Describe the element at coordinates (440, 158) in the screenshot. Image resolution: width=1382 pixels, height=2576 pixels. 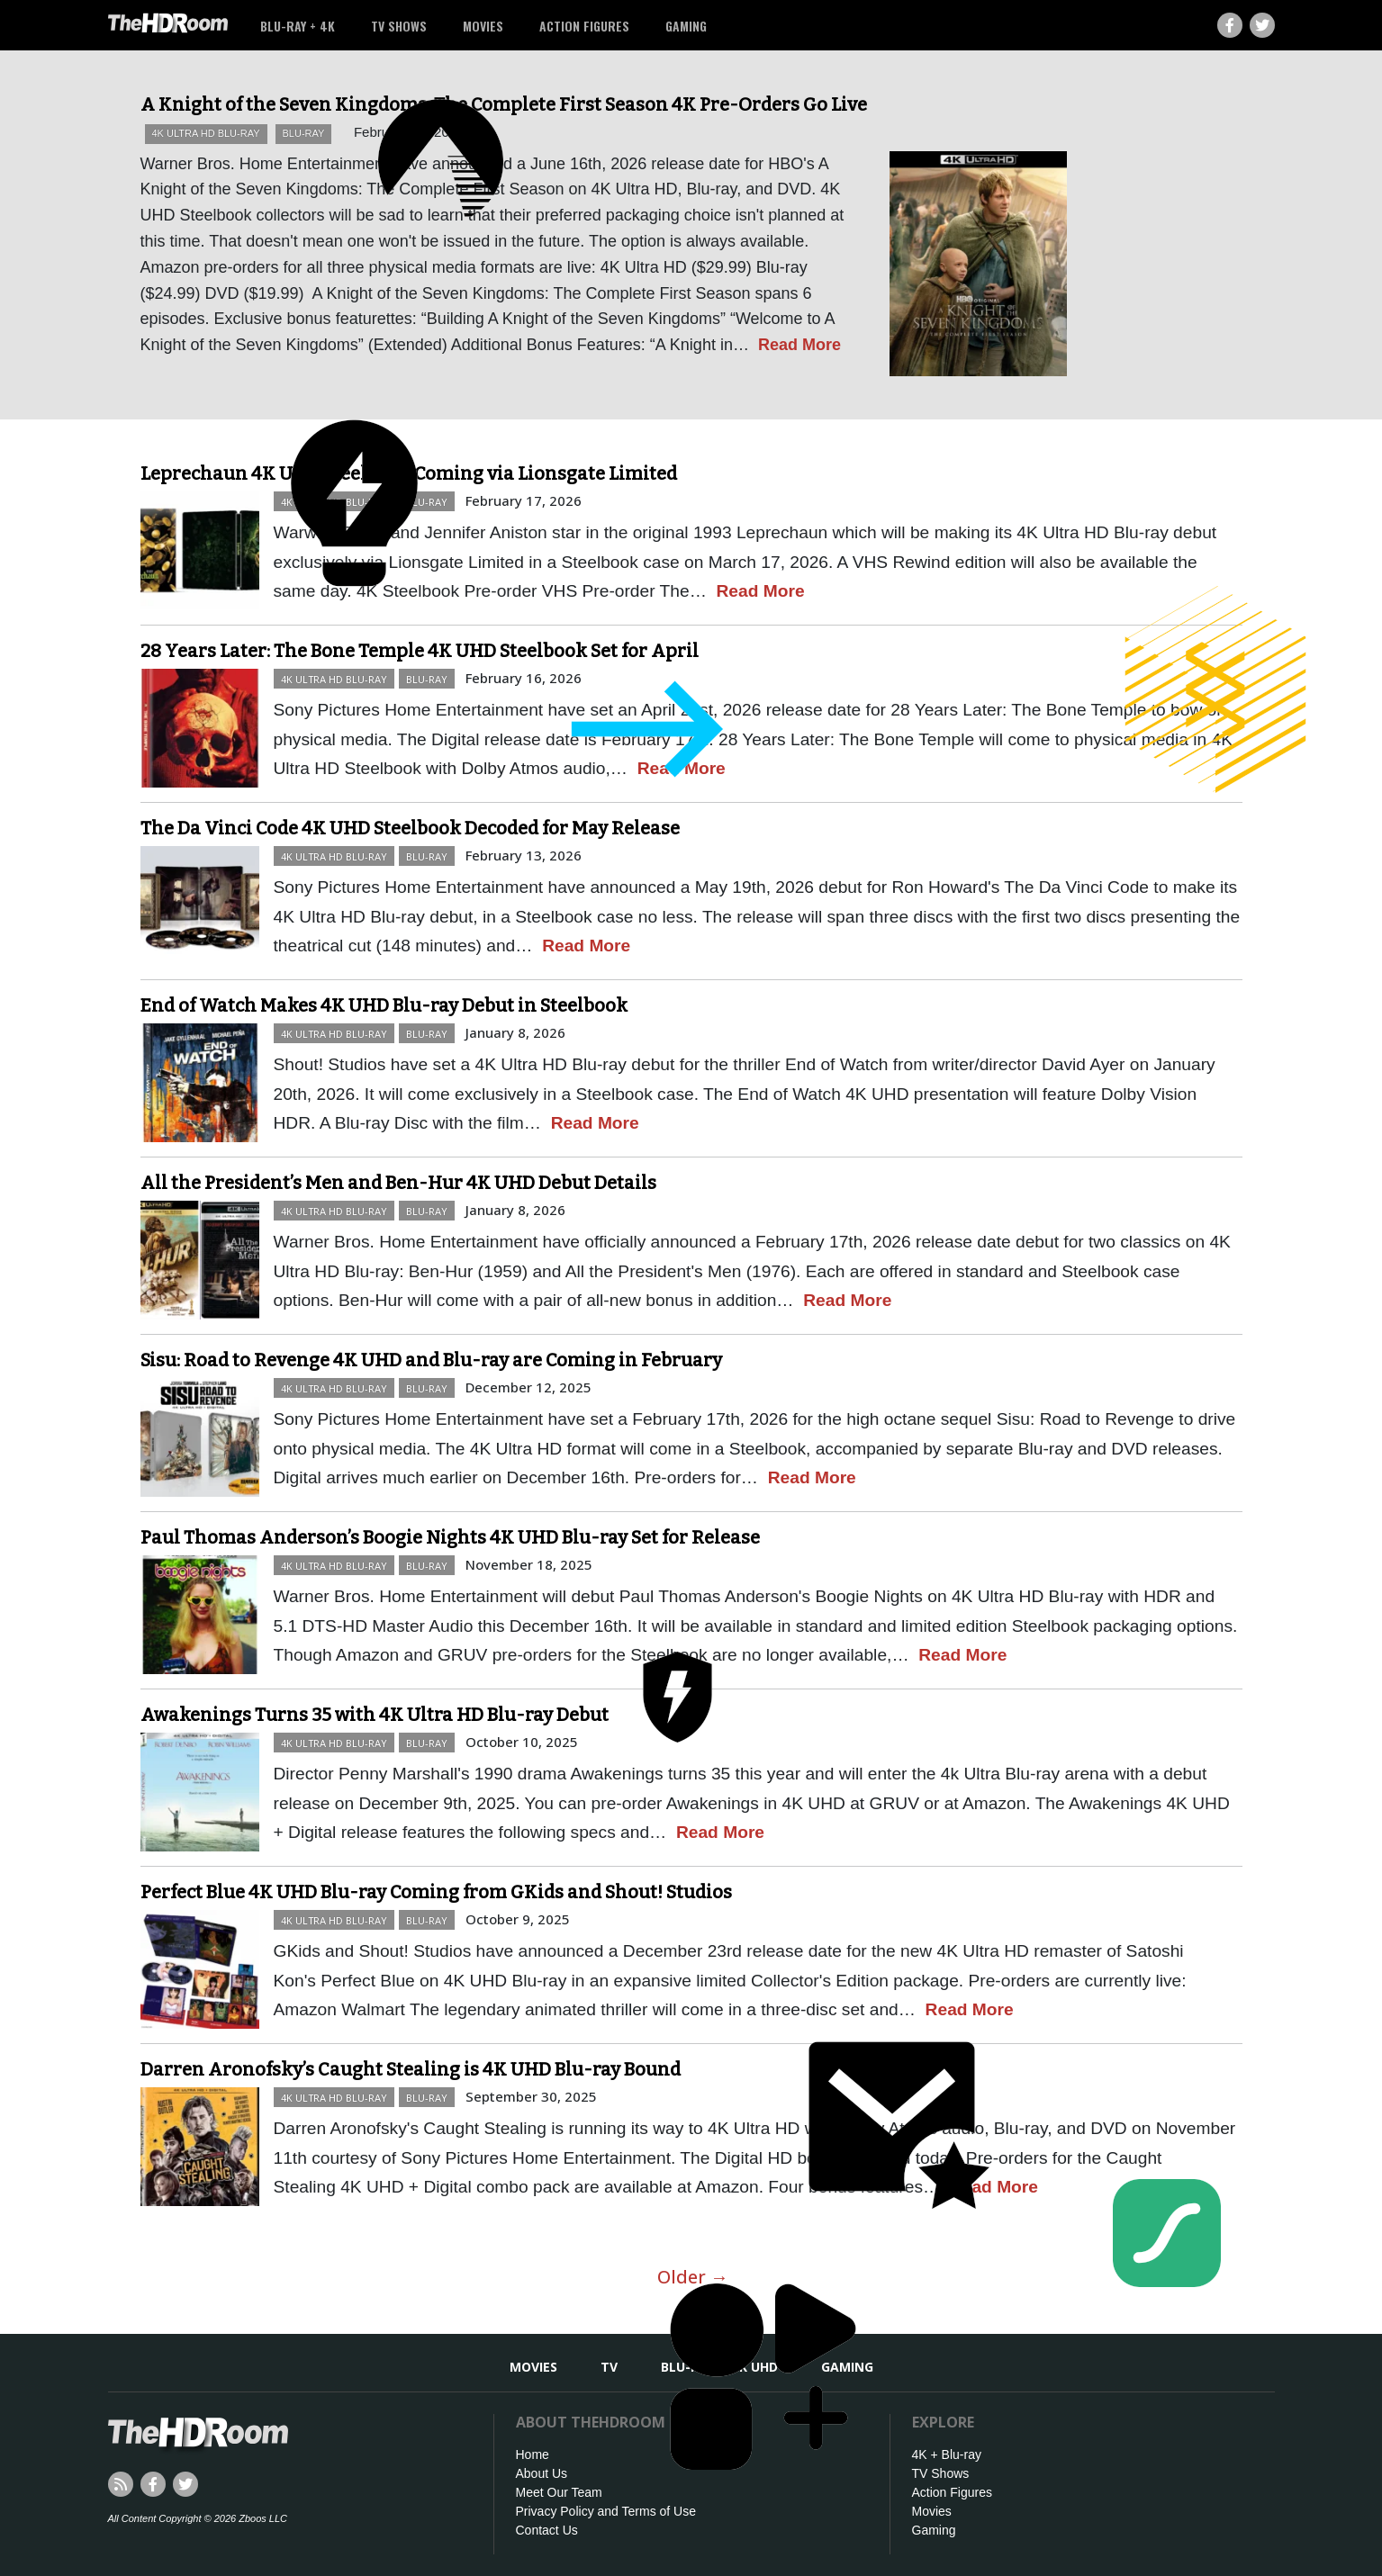
I see `link to Codeberg repository` at that location.